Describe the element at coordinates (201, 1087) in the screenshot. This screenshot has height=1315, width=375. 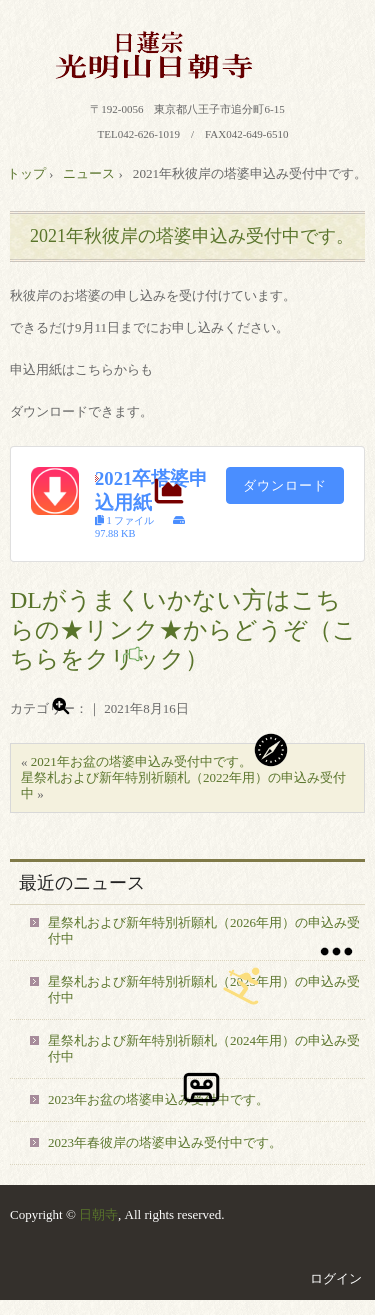
I see `access audio recordings or voice memos` at that location.